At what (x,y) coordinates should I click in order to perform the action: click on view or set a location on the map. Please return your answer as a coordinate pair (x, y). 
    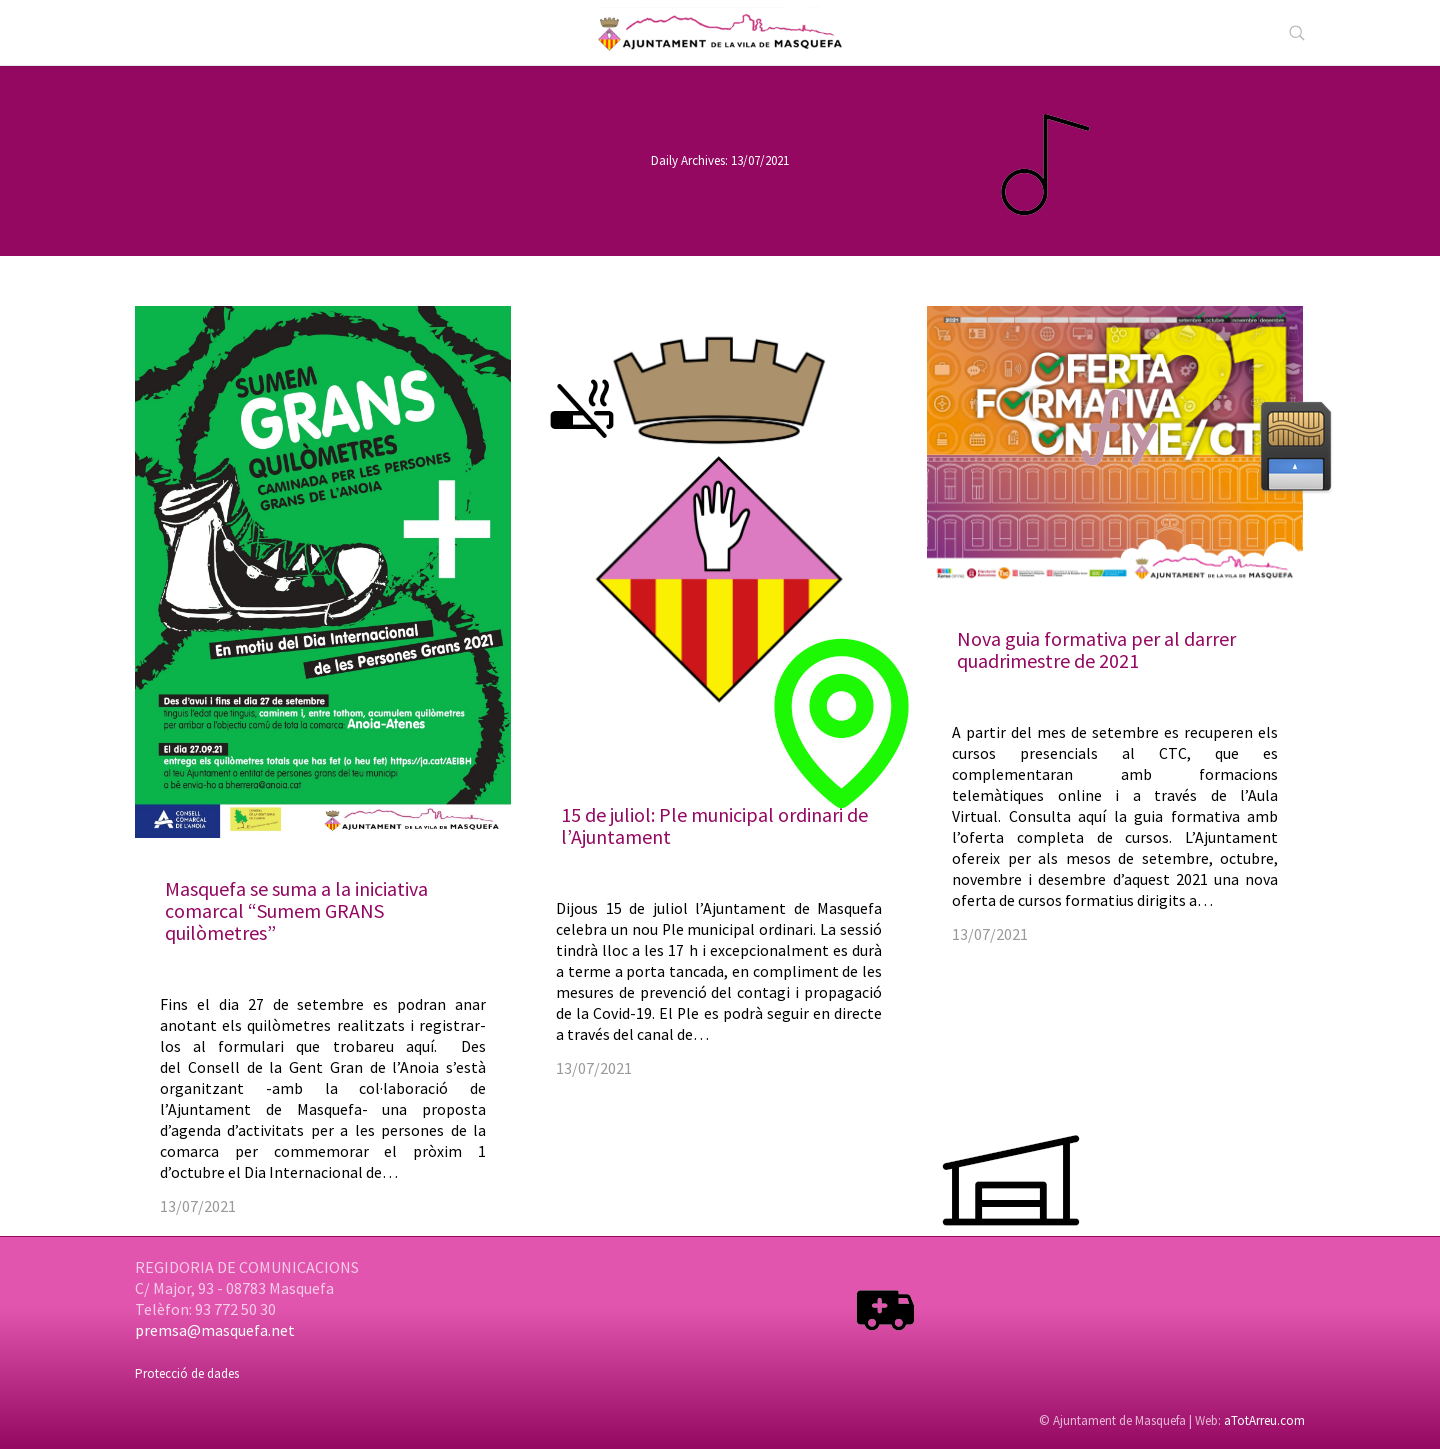
    Looking at the image, I should click on (841, 723).